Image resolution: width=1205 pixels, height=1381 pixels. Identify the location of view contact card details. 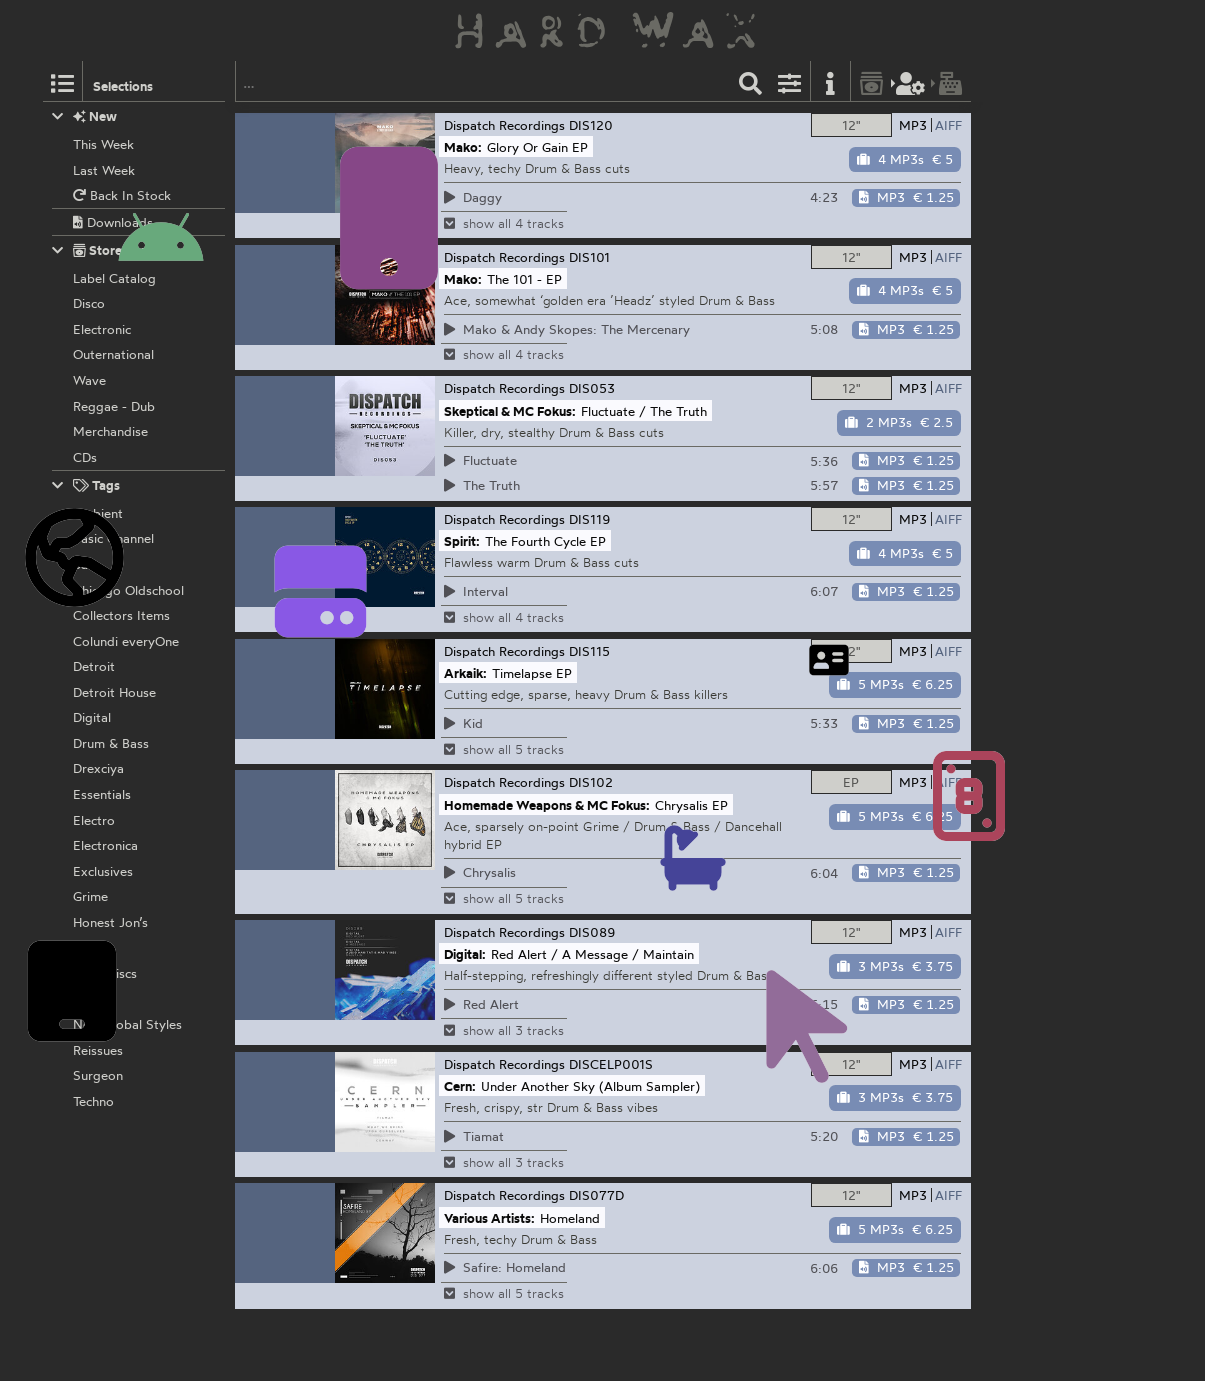
(829, 660).